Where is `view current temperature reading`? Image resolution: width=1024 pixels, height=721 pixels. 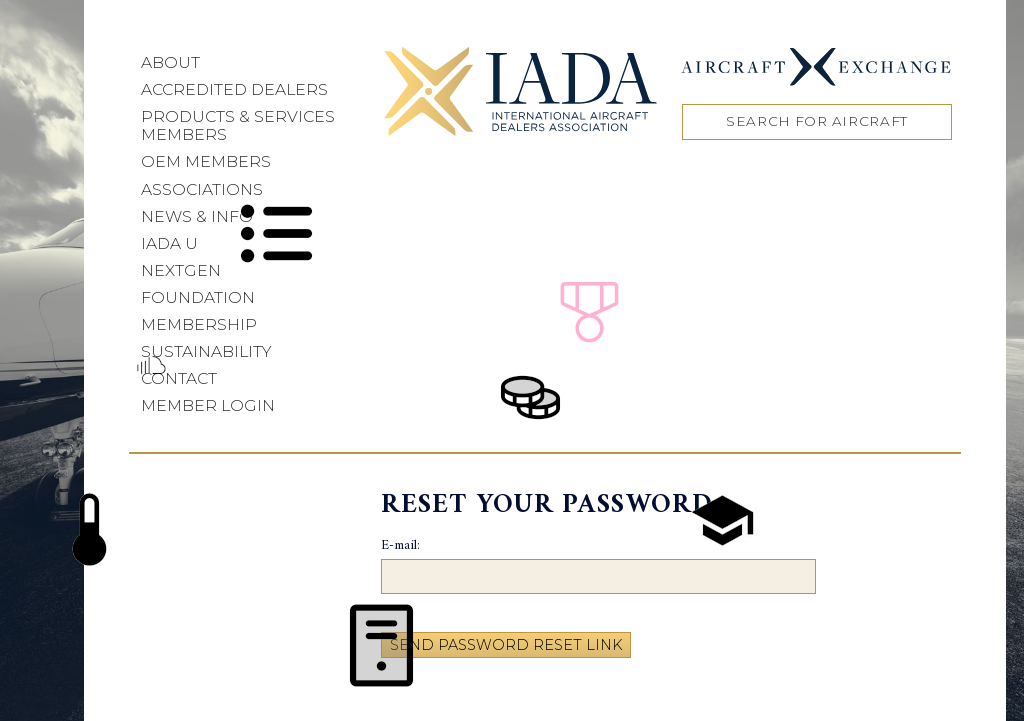
view current temperature reading is located at coordinates (89, 529).